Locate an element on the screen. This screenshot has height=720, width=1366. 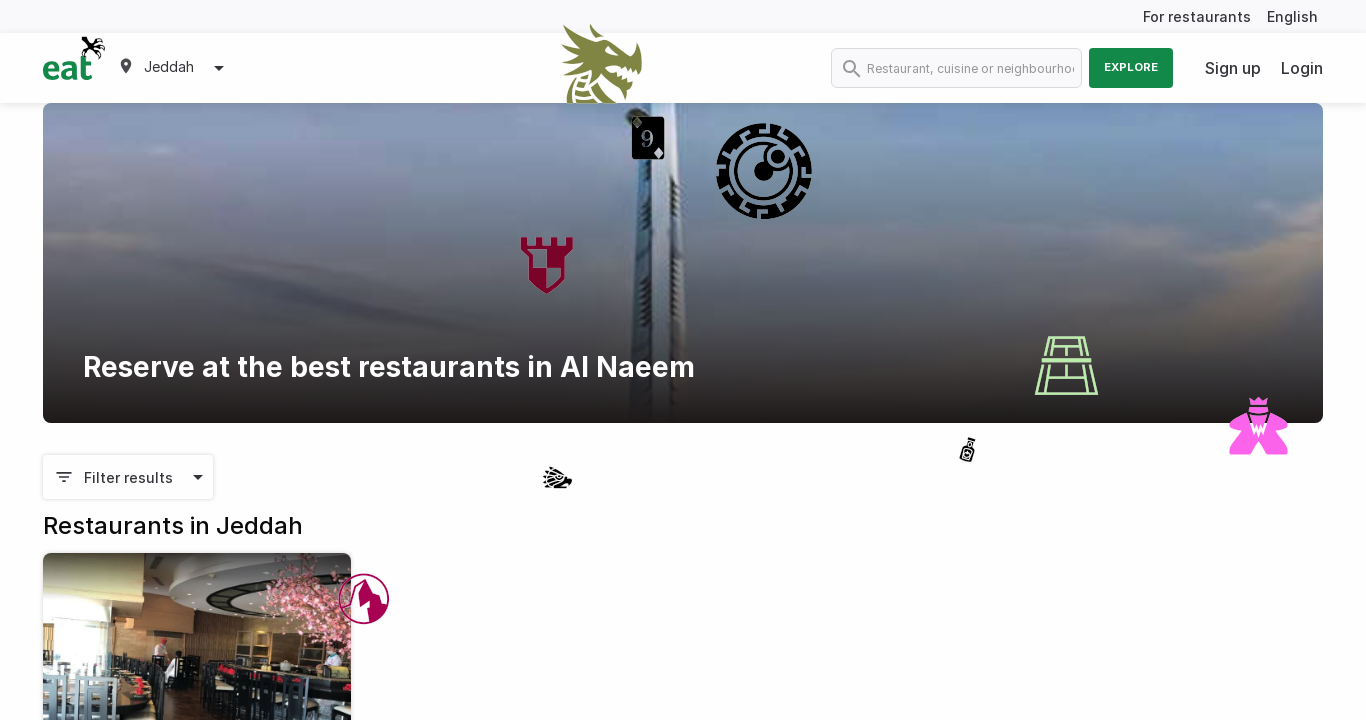
aztec eagle symbol or cultural icon is located at coordinates (557, 477).